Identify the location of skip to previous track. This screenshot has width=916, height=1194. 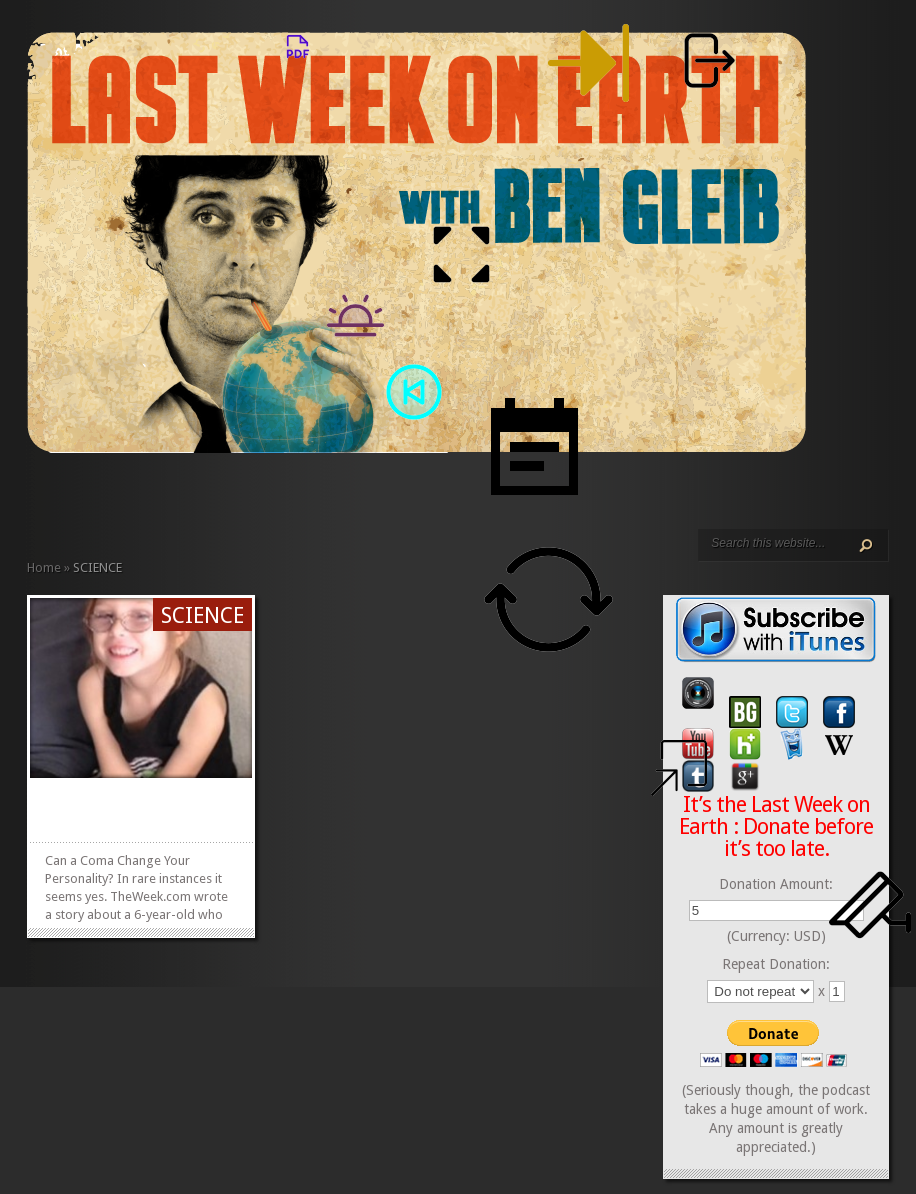
(414, 392).